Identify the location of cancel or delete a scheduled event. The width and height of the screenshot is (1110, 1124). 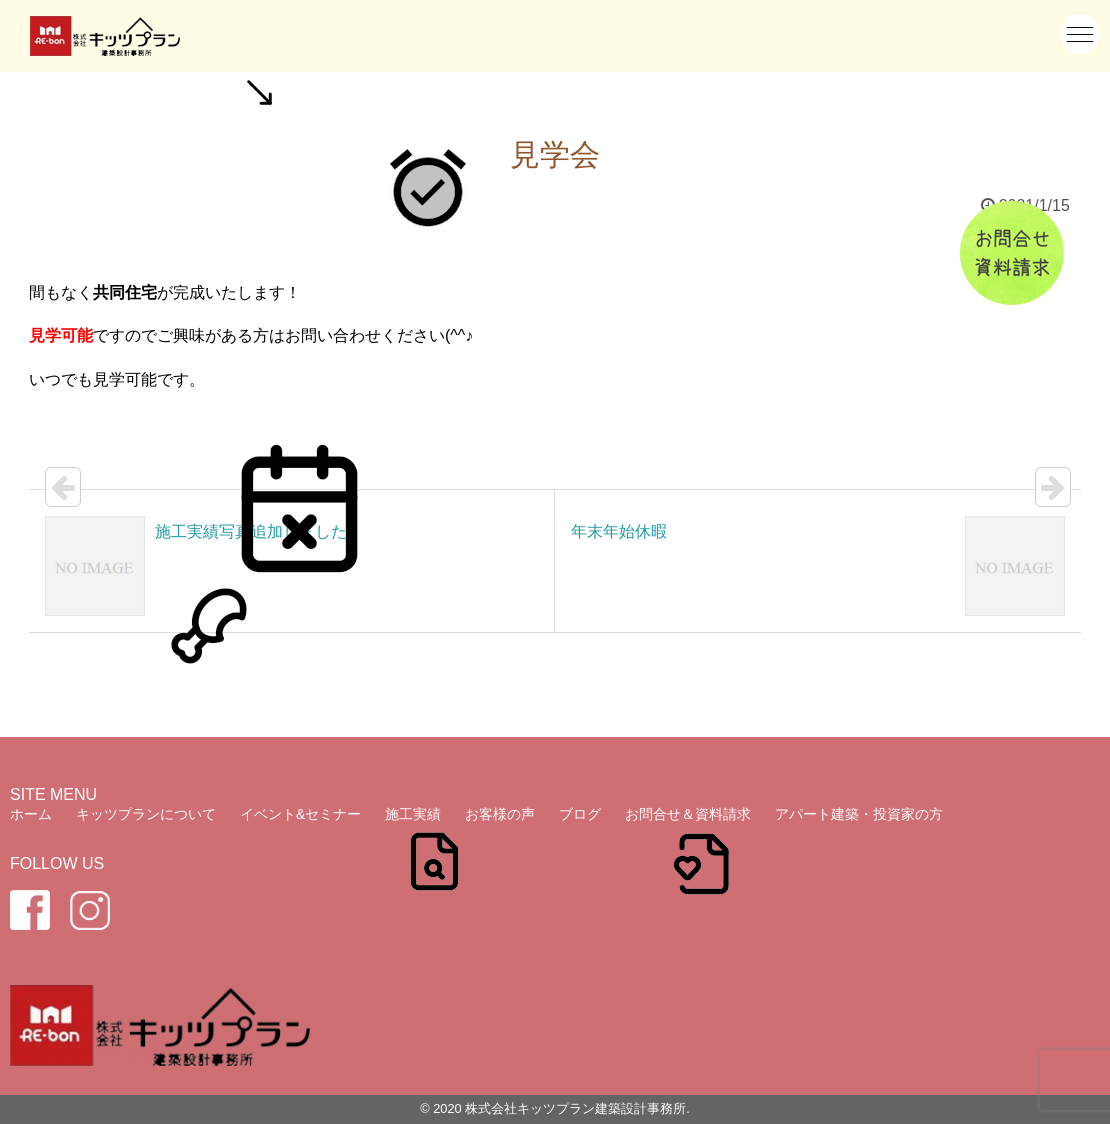
(299, 508).